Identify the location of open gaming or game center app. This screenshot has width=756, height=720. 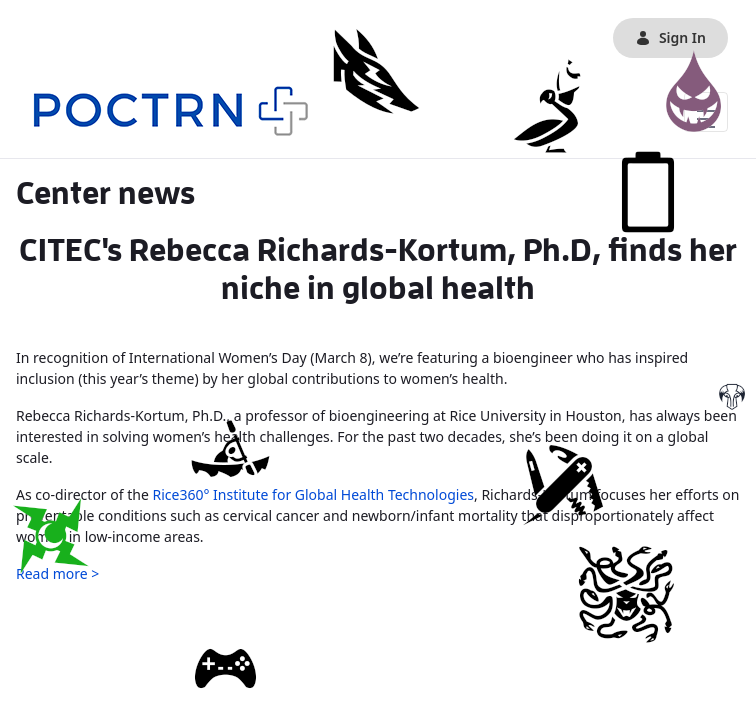
(225, 668).